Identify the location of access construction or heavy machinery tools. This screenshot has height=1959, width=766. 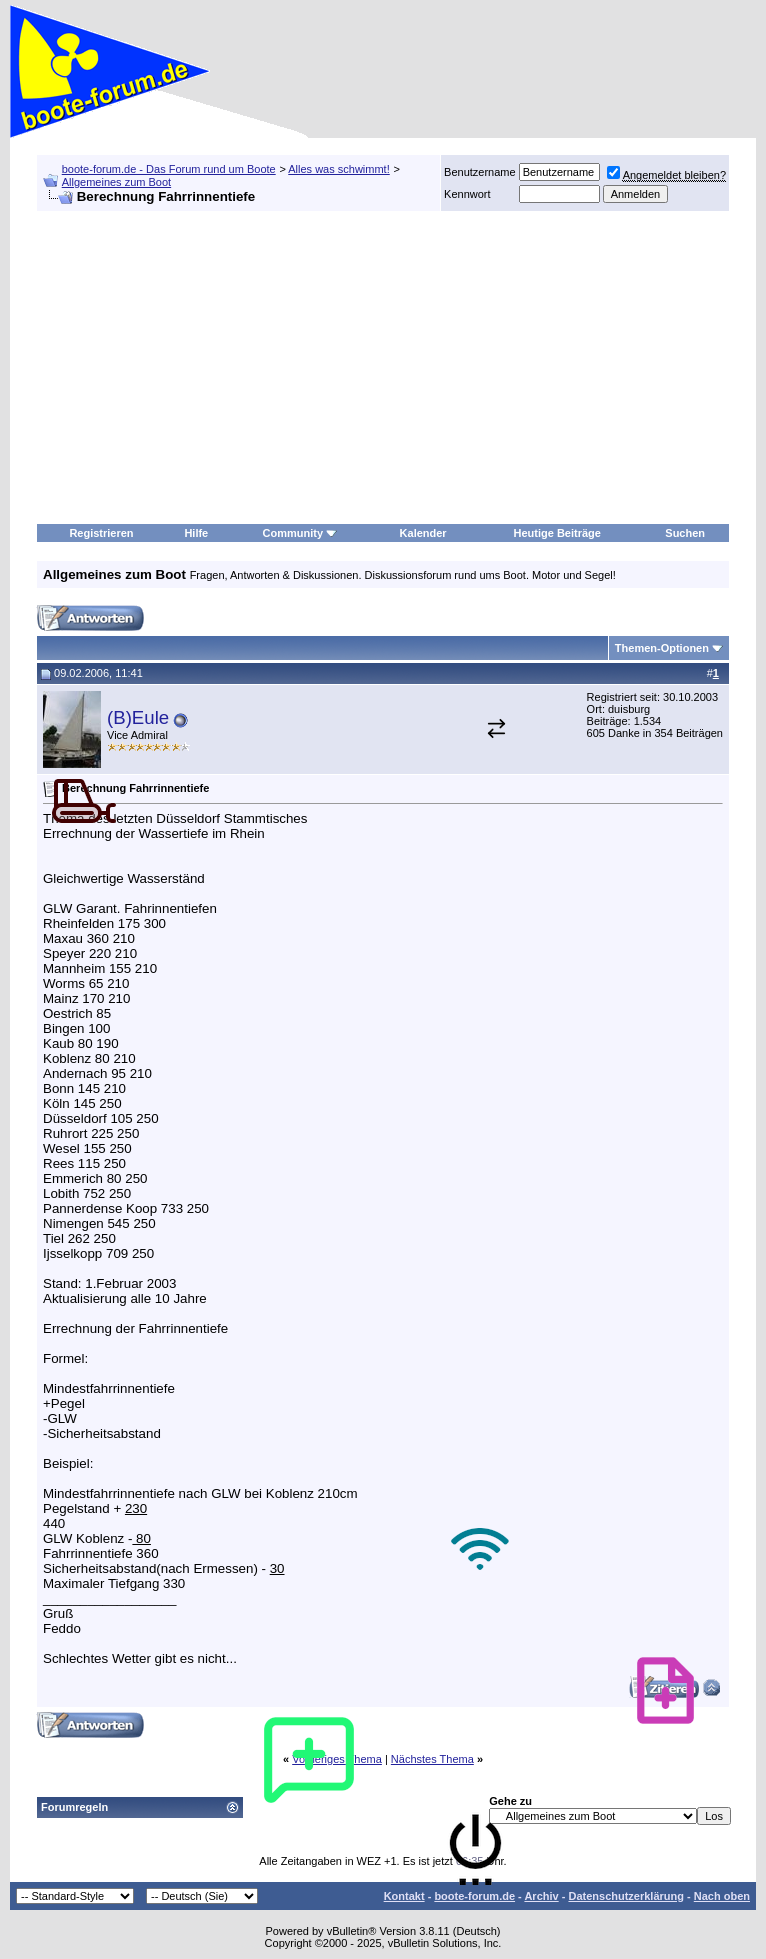
(84, 801).